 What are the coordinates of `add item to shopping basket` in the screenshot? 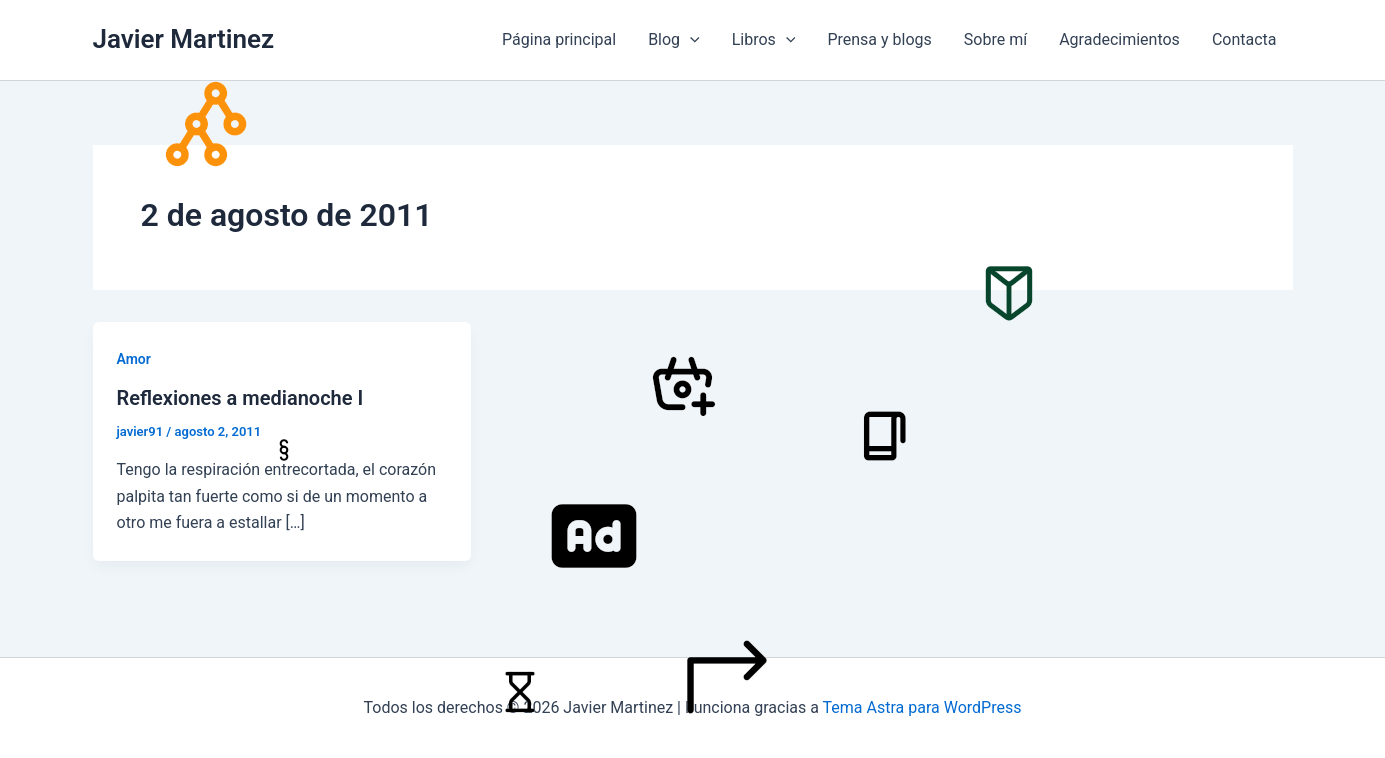 It's located at (682, 383).